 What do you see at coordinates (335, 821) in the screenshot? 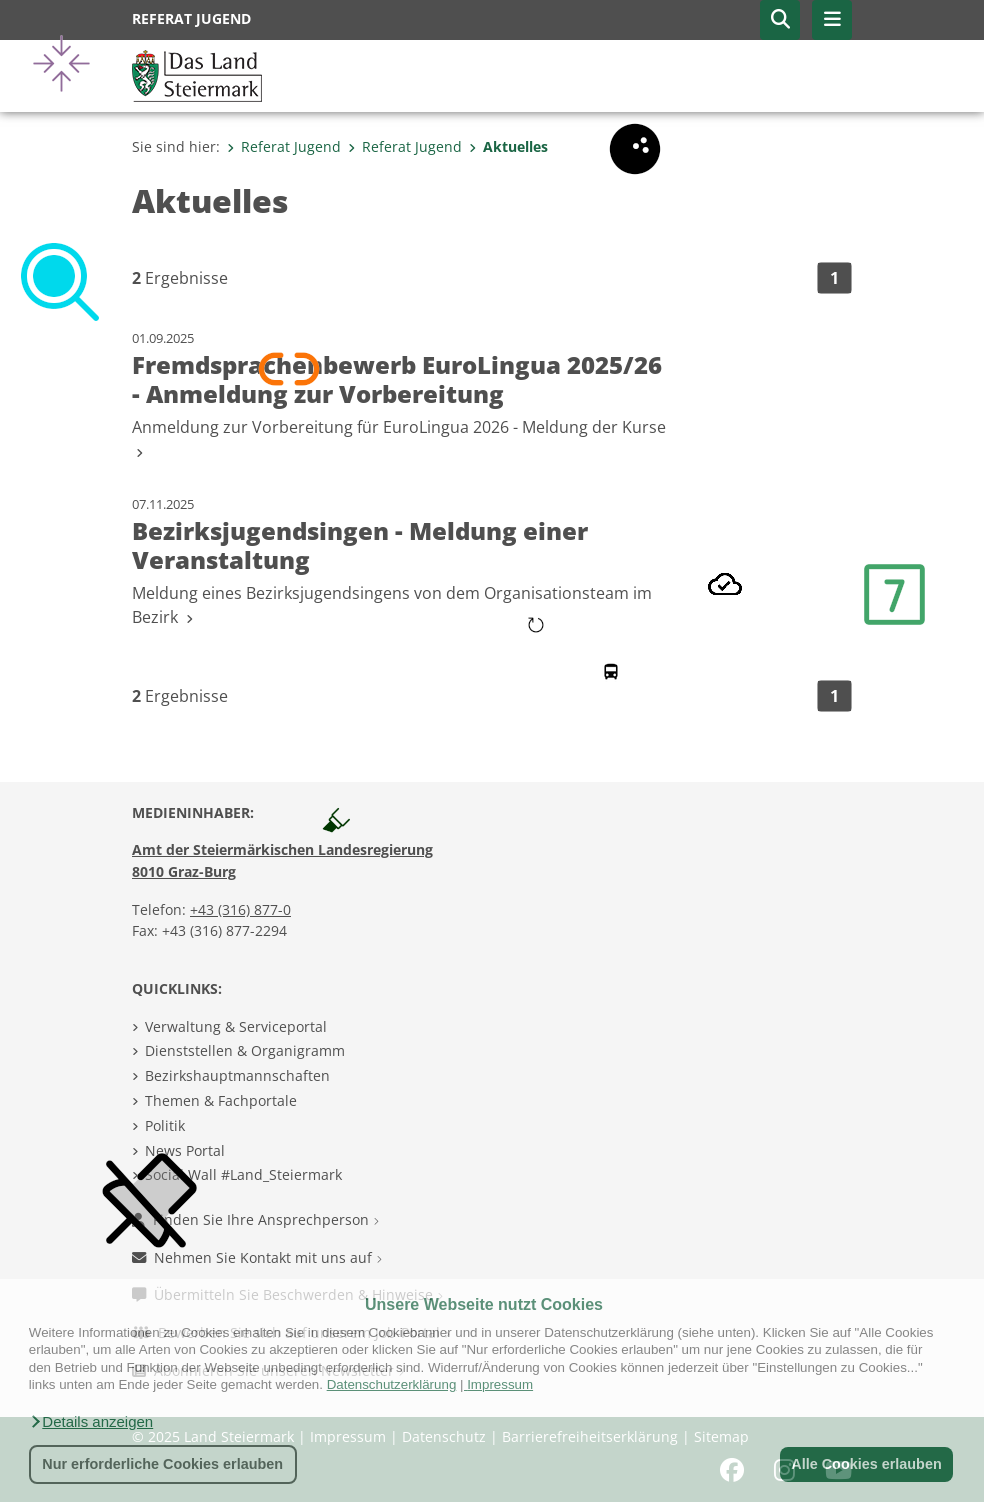
I see `highlight or mark selected text` at bounding box center [335, 821].